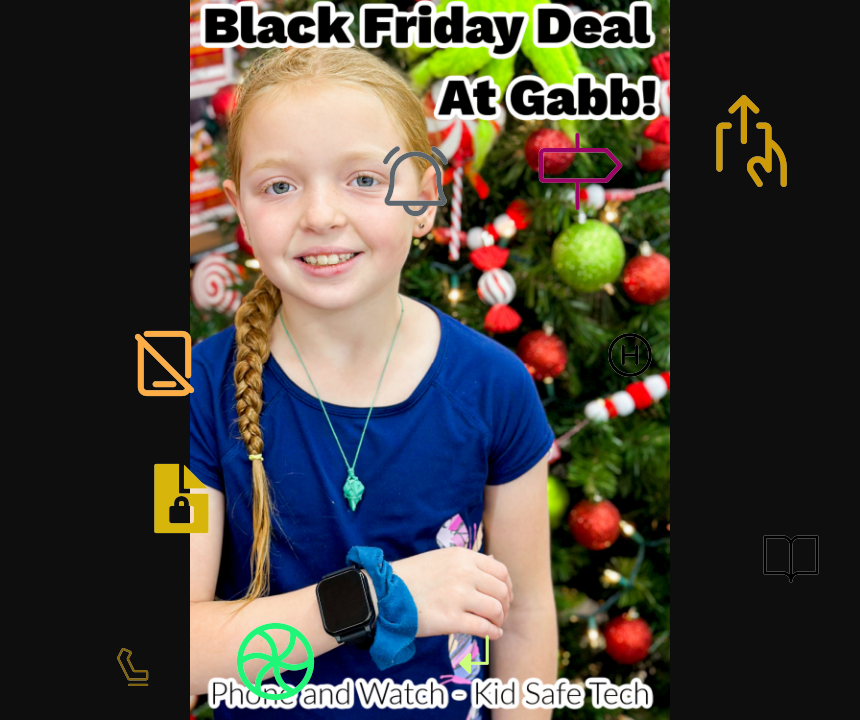  Describe the element at coordinates (791, 555) in the screenshot. I see `open a book or reading view` at that location.